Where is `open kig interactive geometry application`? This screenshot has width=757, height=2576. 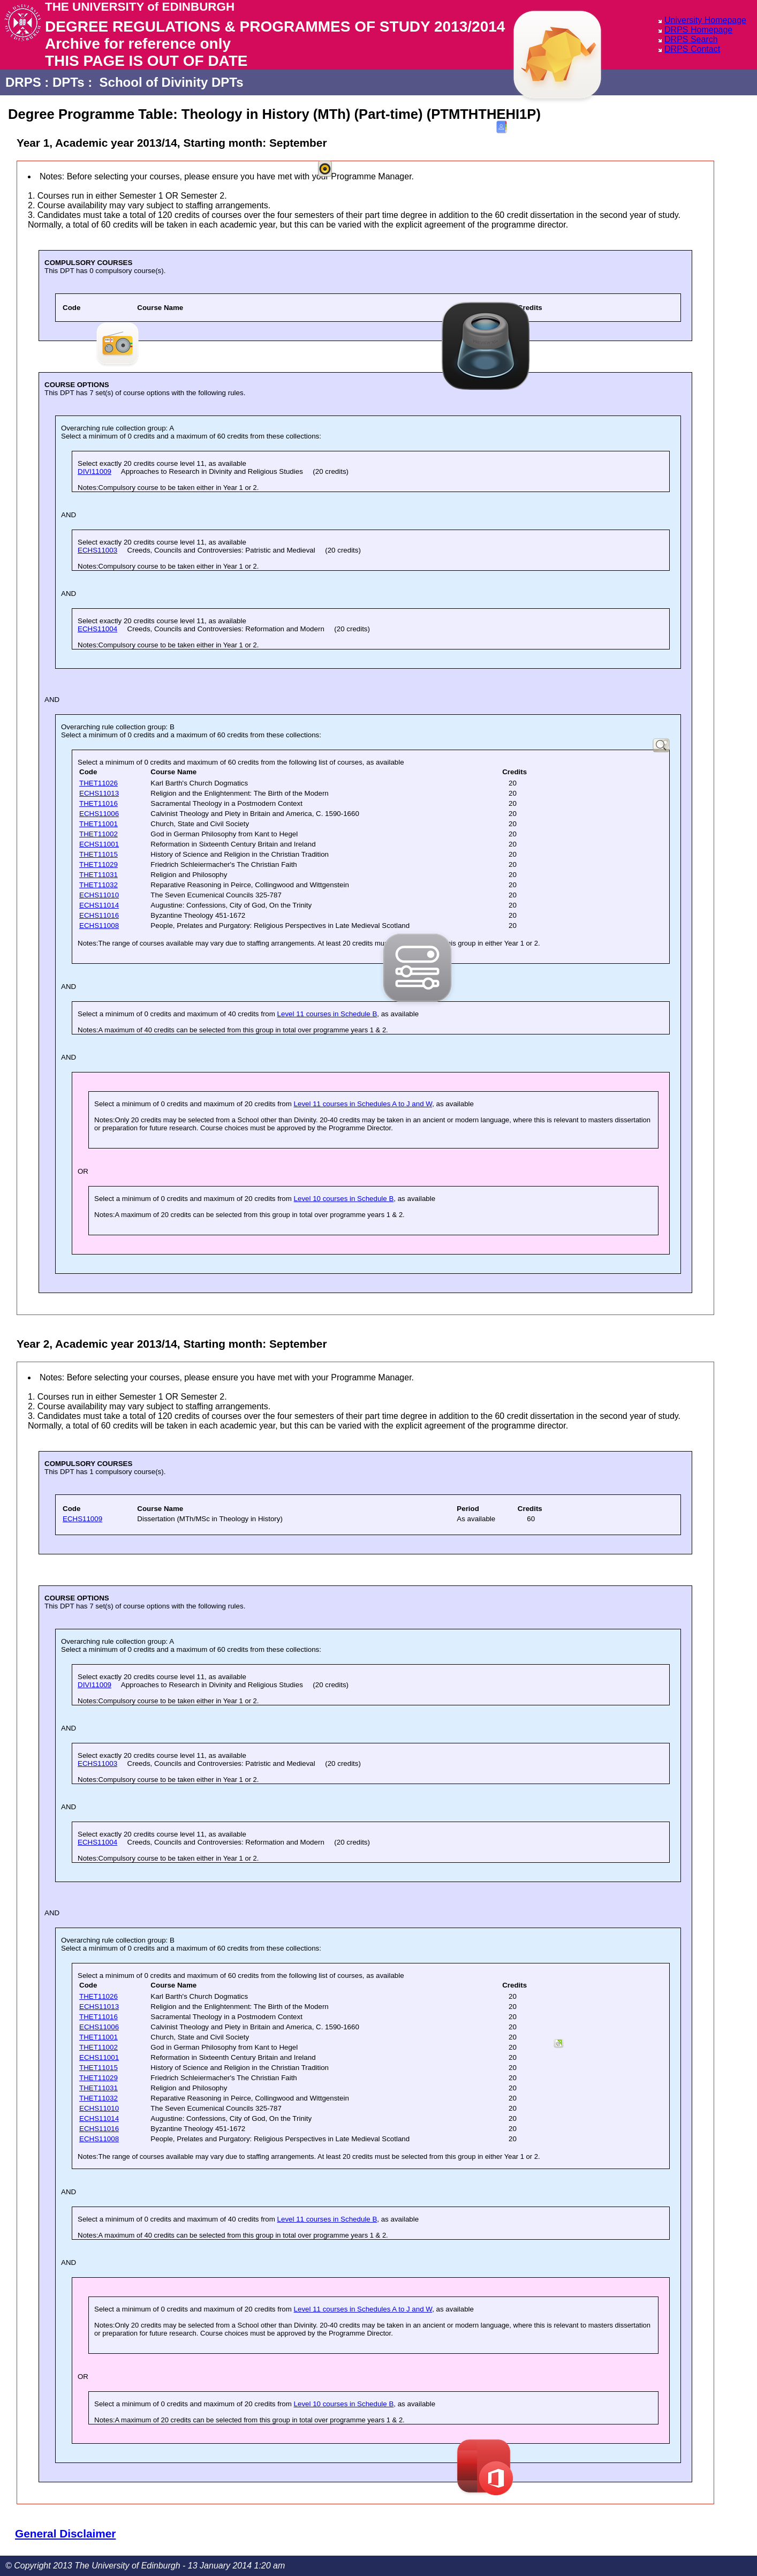 open kig interactive geometry application is located at coordinates (558, 2043).